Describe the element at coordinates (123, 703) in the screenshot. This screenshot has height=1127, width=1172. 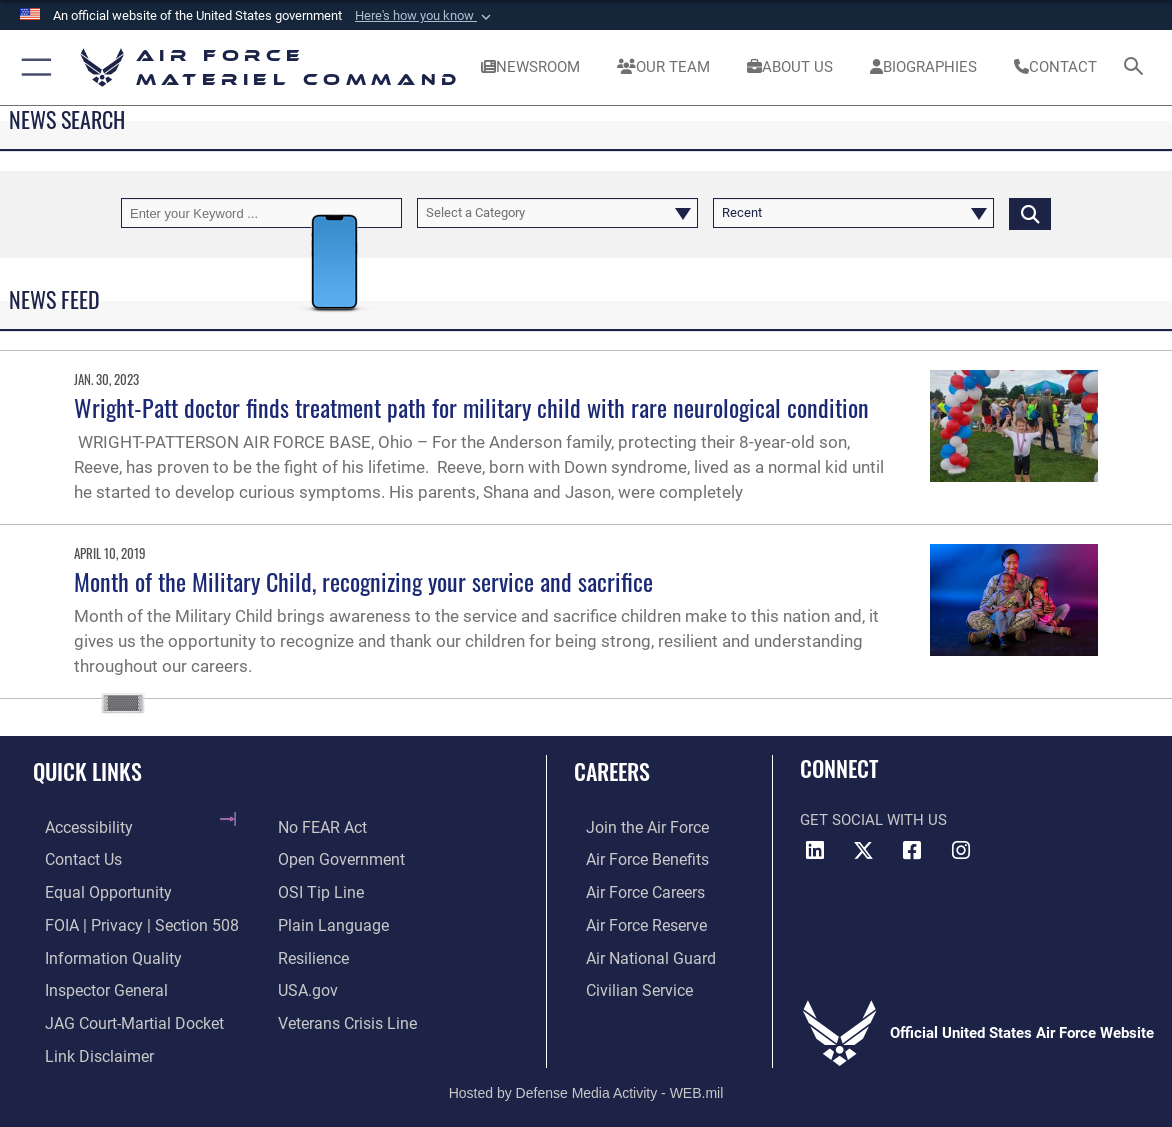
I see `indicates a mac pro rackmount server in system preferences` at that location.